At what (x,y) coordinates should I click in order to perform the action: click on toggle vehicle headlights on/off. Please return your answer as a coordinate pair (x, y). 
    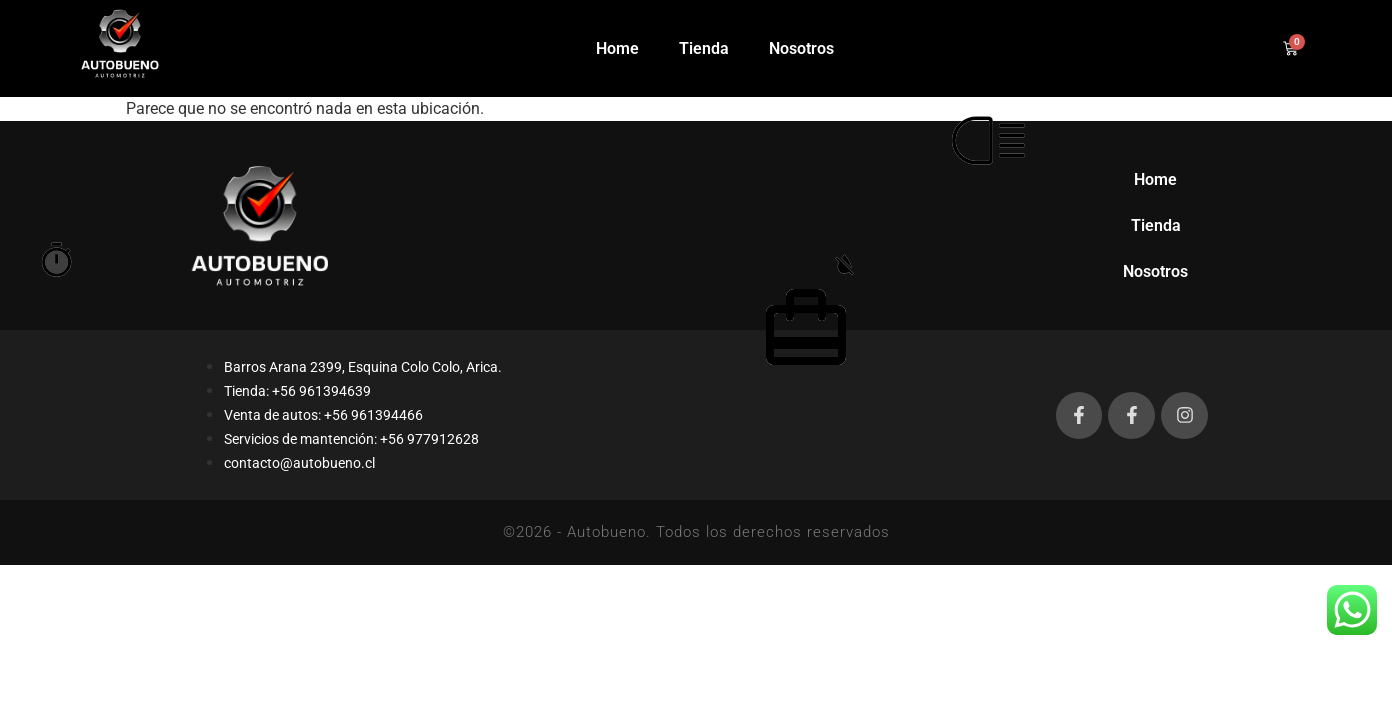
    Looking at the image, I should click on (988, 140).